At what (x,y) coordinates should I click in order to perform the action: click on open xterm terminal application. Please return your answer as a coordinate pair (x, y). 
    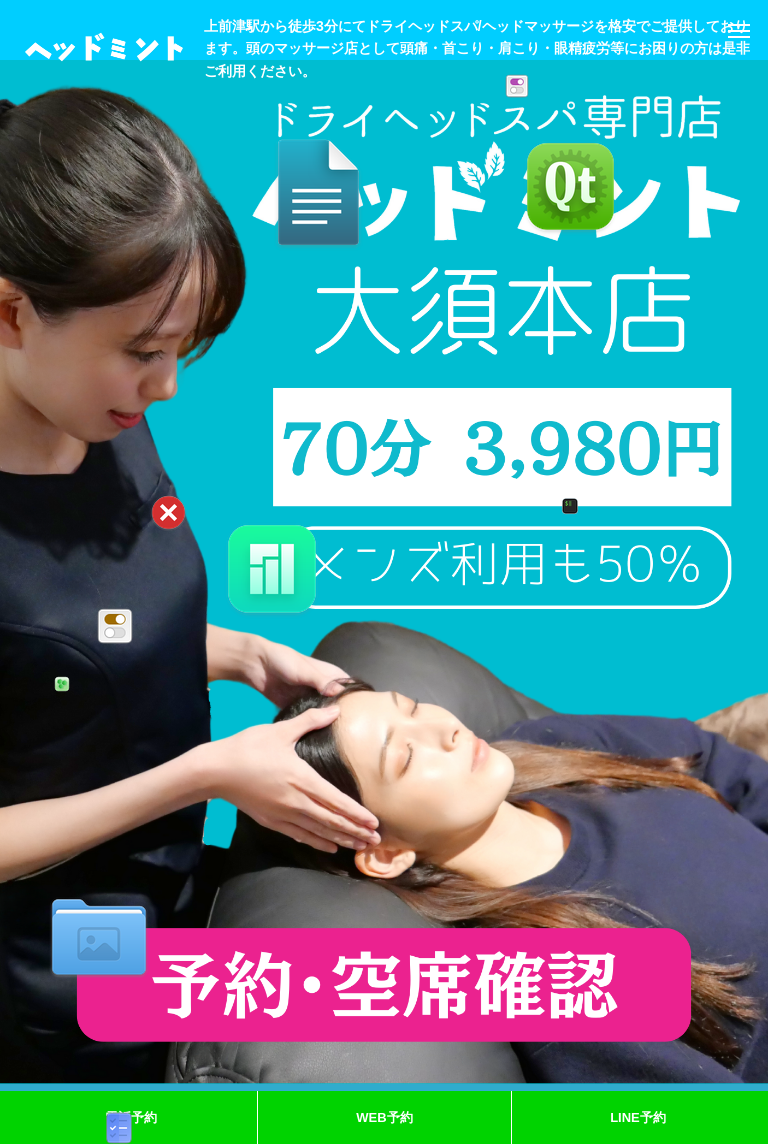
    Looking at the image, I should click on (570, 506).